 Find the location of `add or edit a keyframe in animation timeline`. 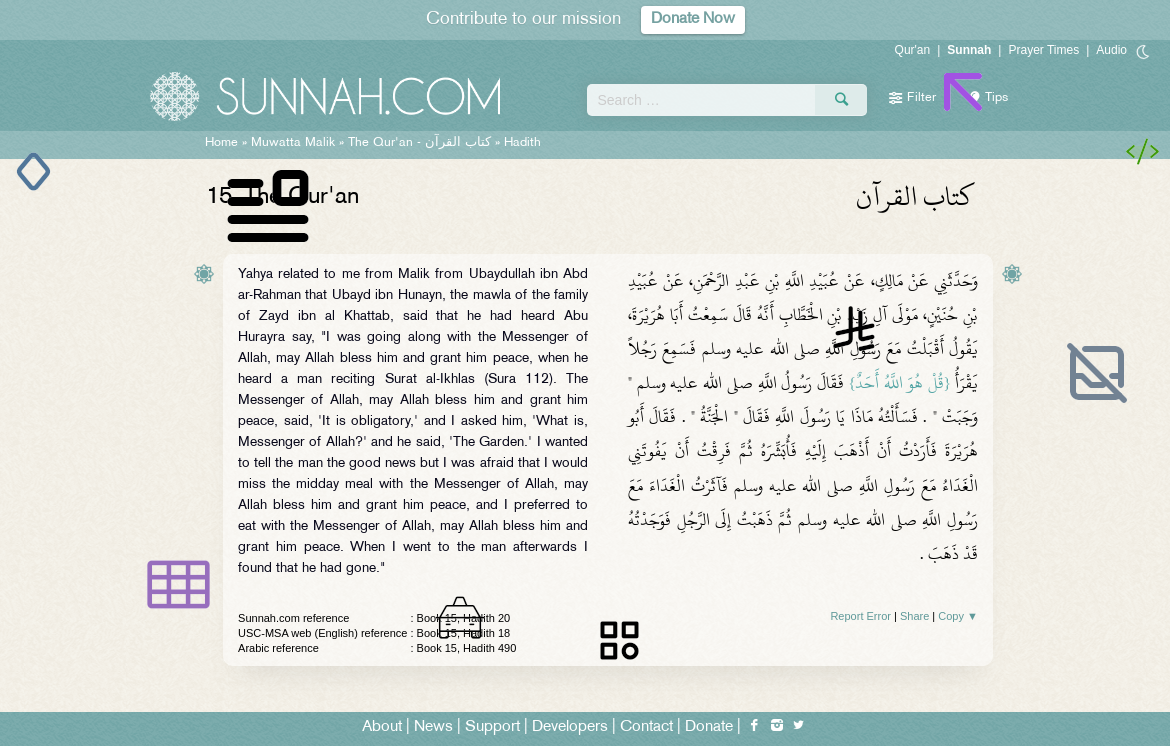

add or edit a keyframe in animation timeline is located at coordinates (33, 171).